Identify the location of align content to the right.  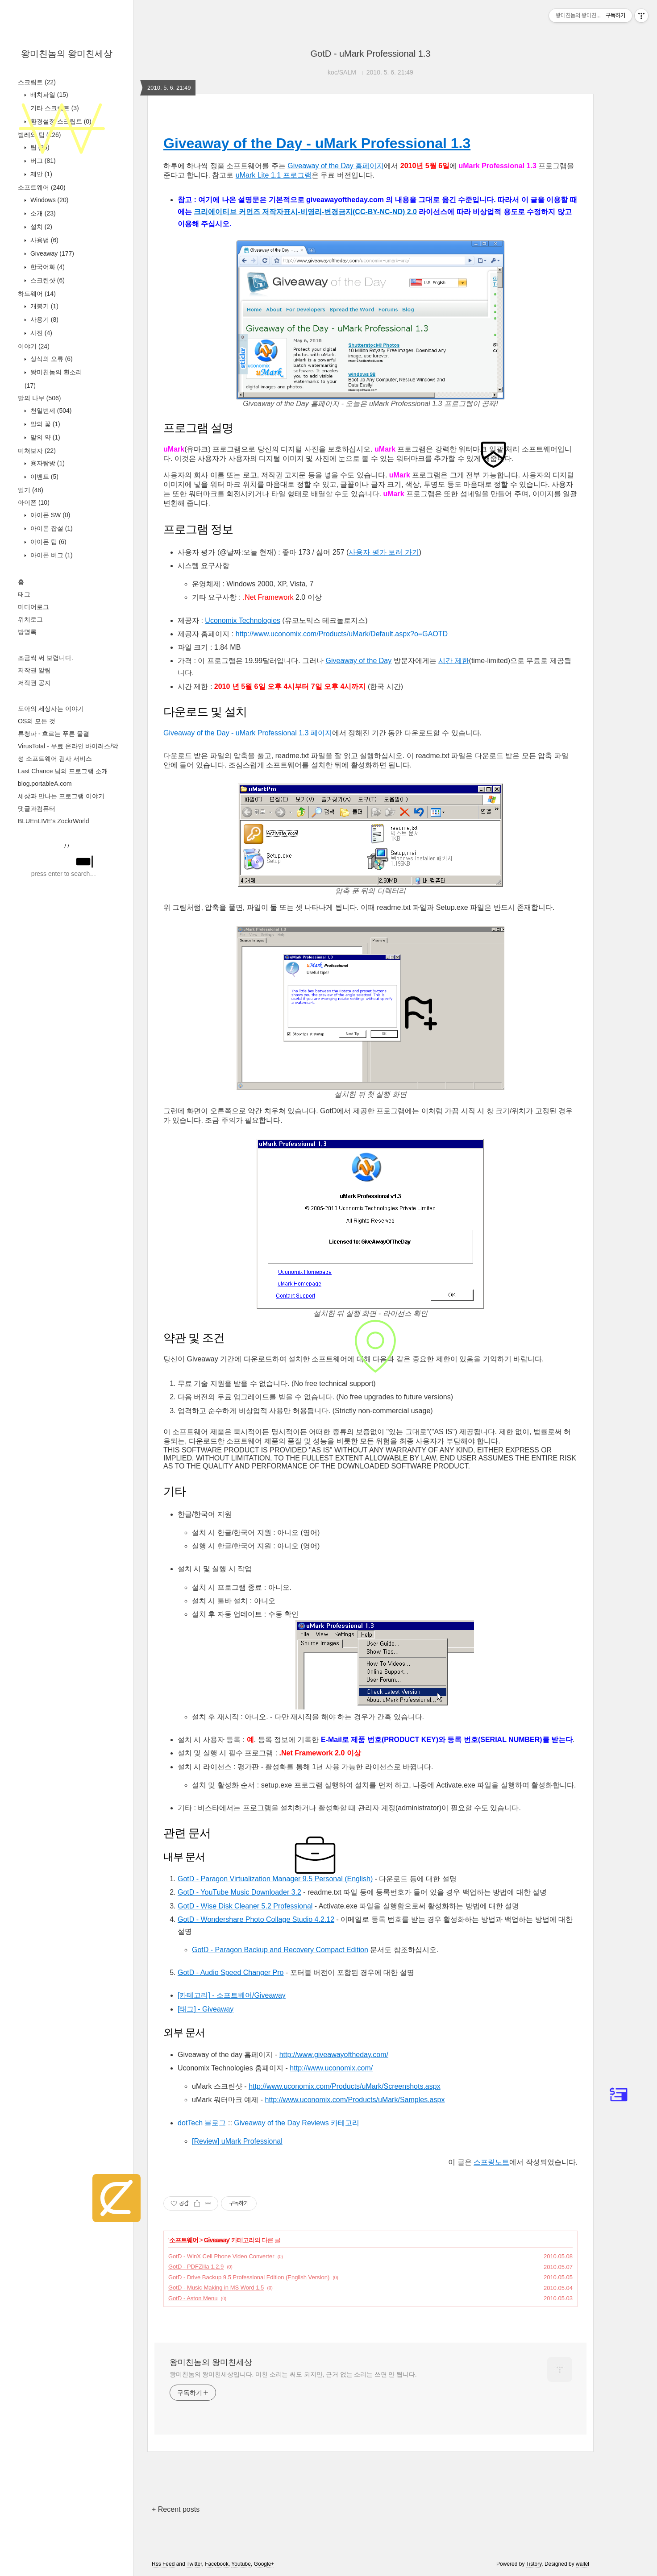
(85, 862).